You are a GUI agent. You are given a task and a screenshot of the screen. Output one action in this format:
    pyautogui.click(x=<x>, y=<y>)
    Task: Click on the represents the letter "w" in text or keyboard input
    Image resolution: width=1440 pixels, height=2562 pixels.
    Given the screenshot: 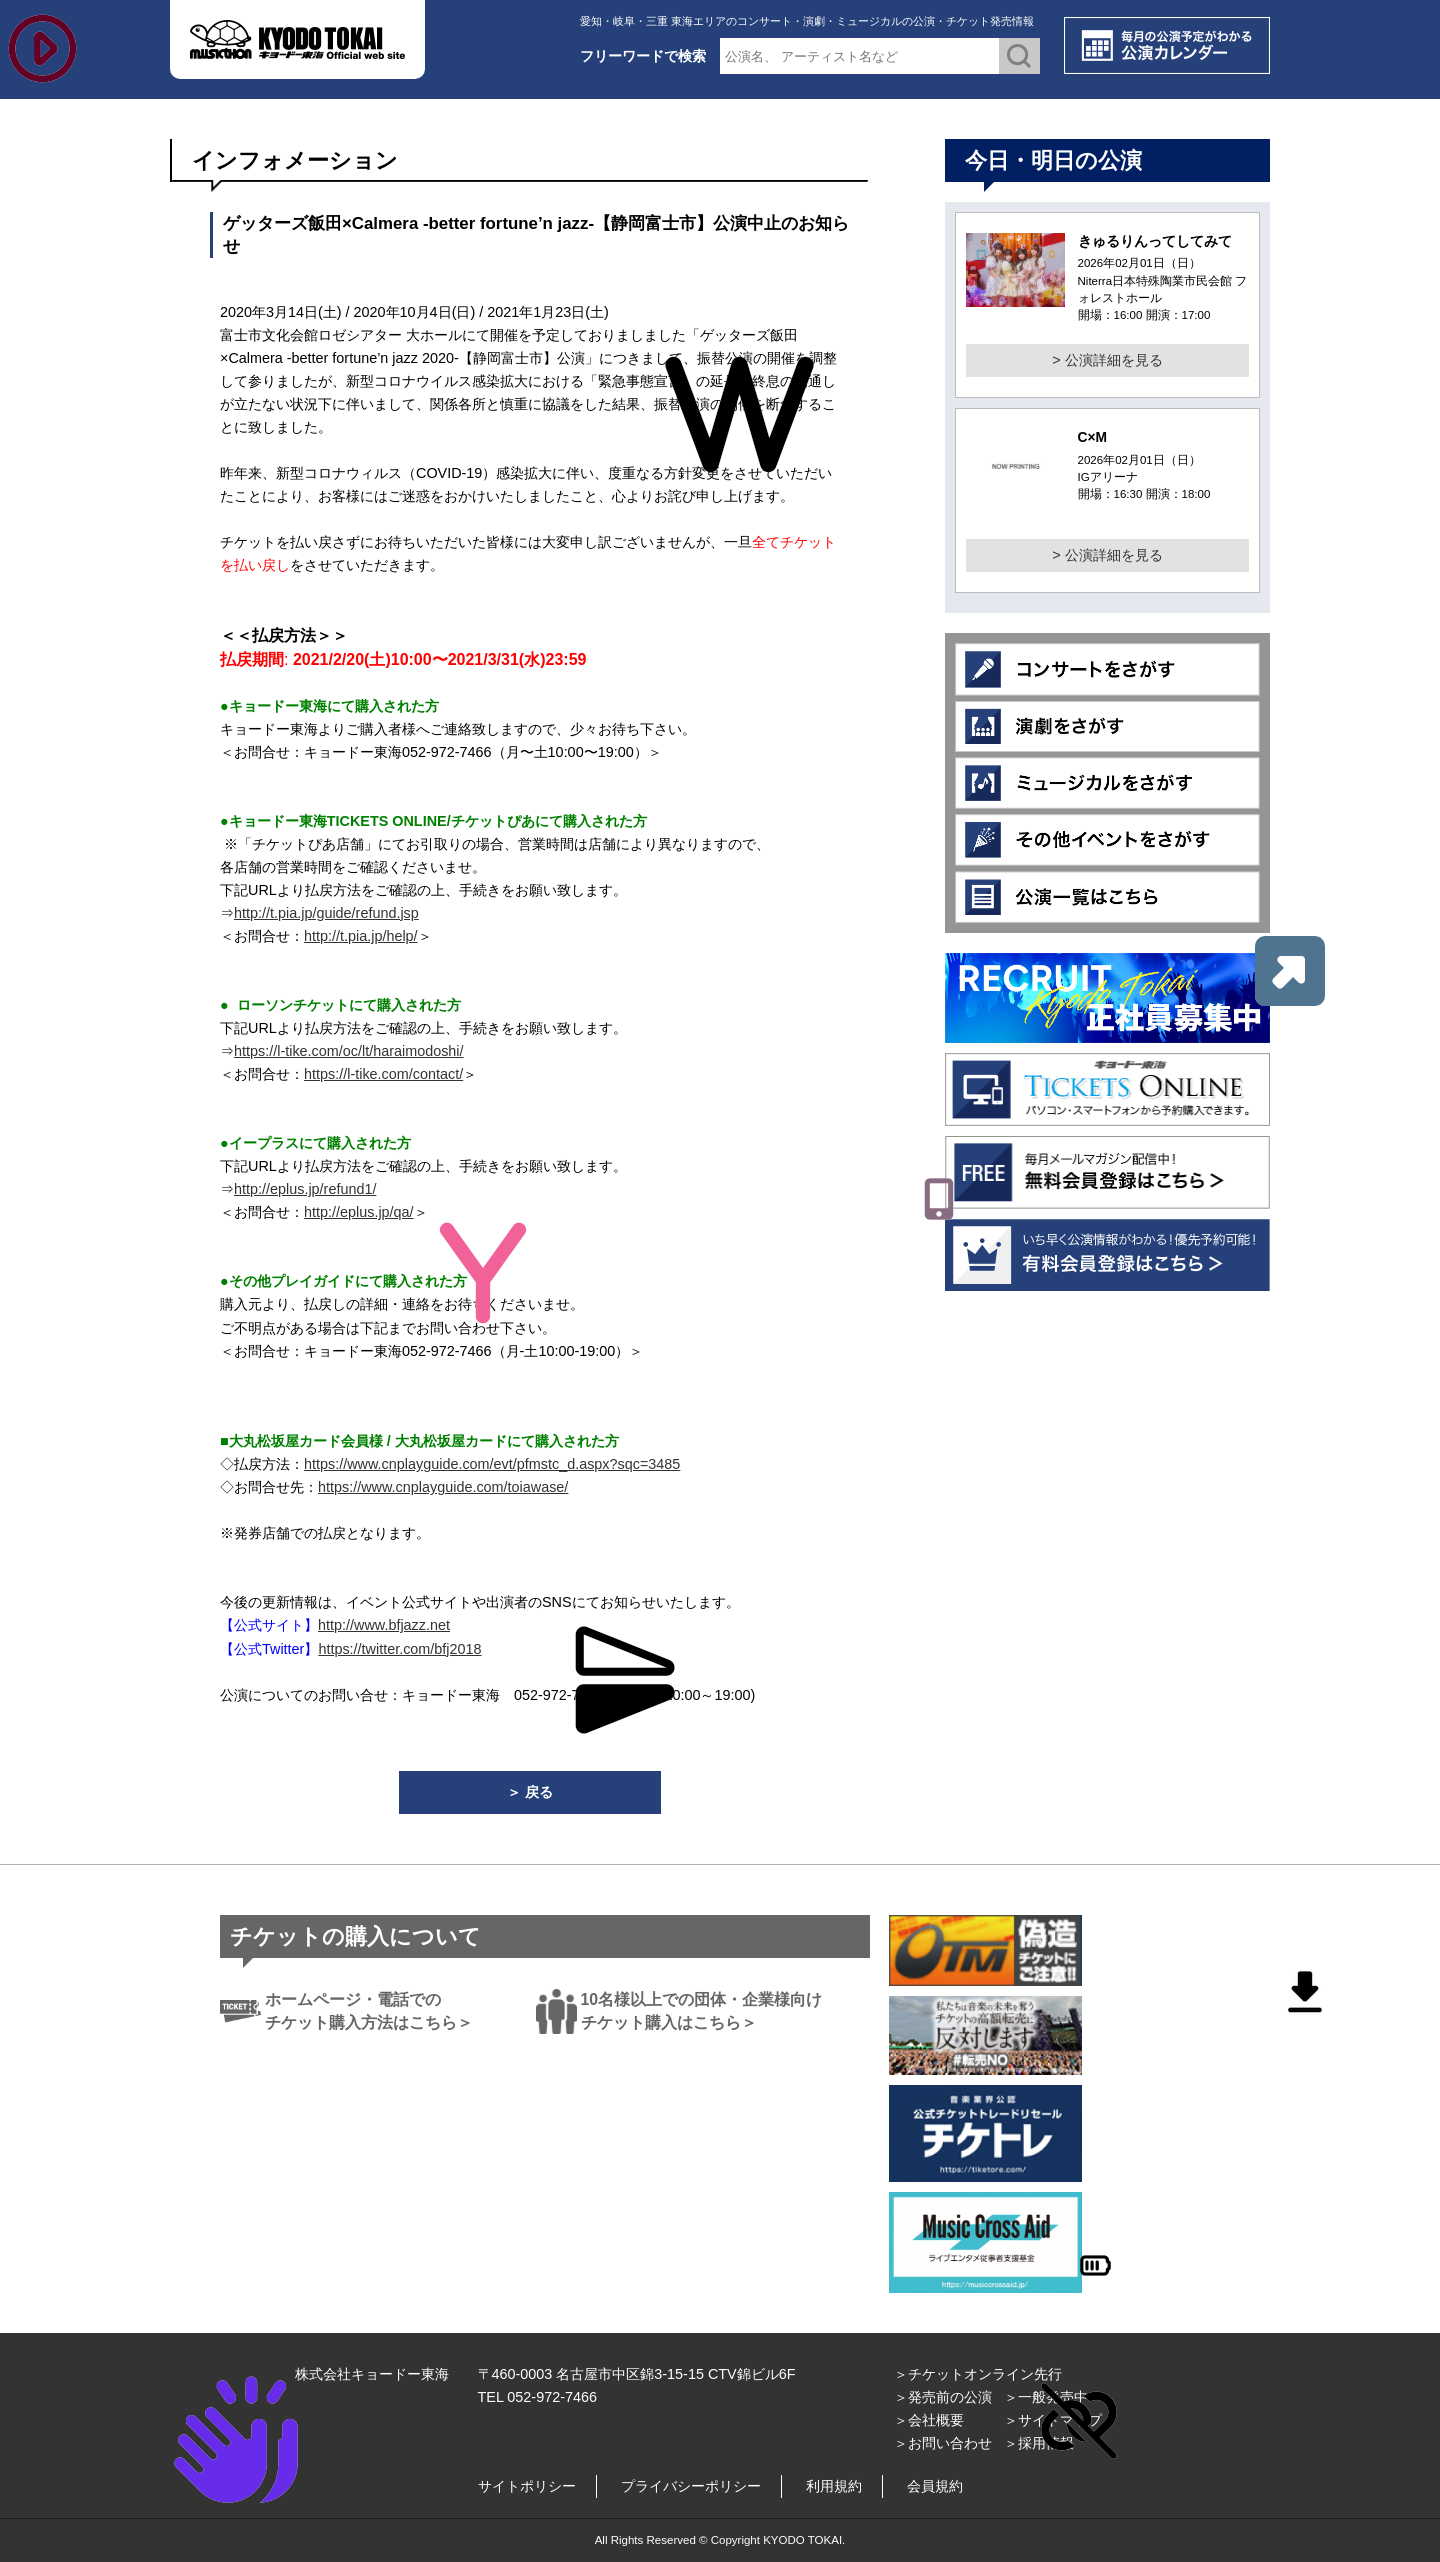 What is the action you would take?
    pyautogui.click(x=739, y=414)
    